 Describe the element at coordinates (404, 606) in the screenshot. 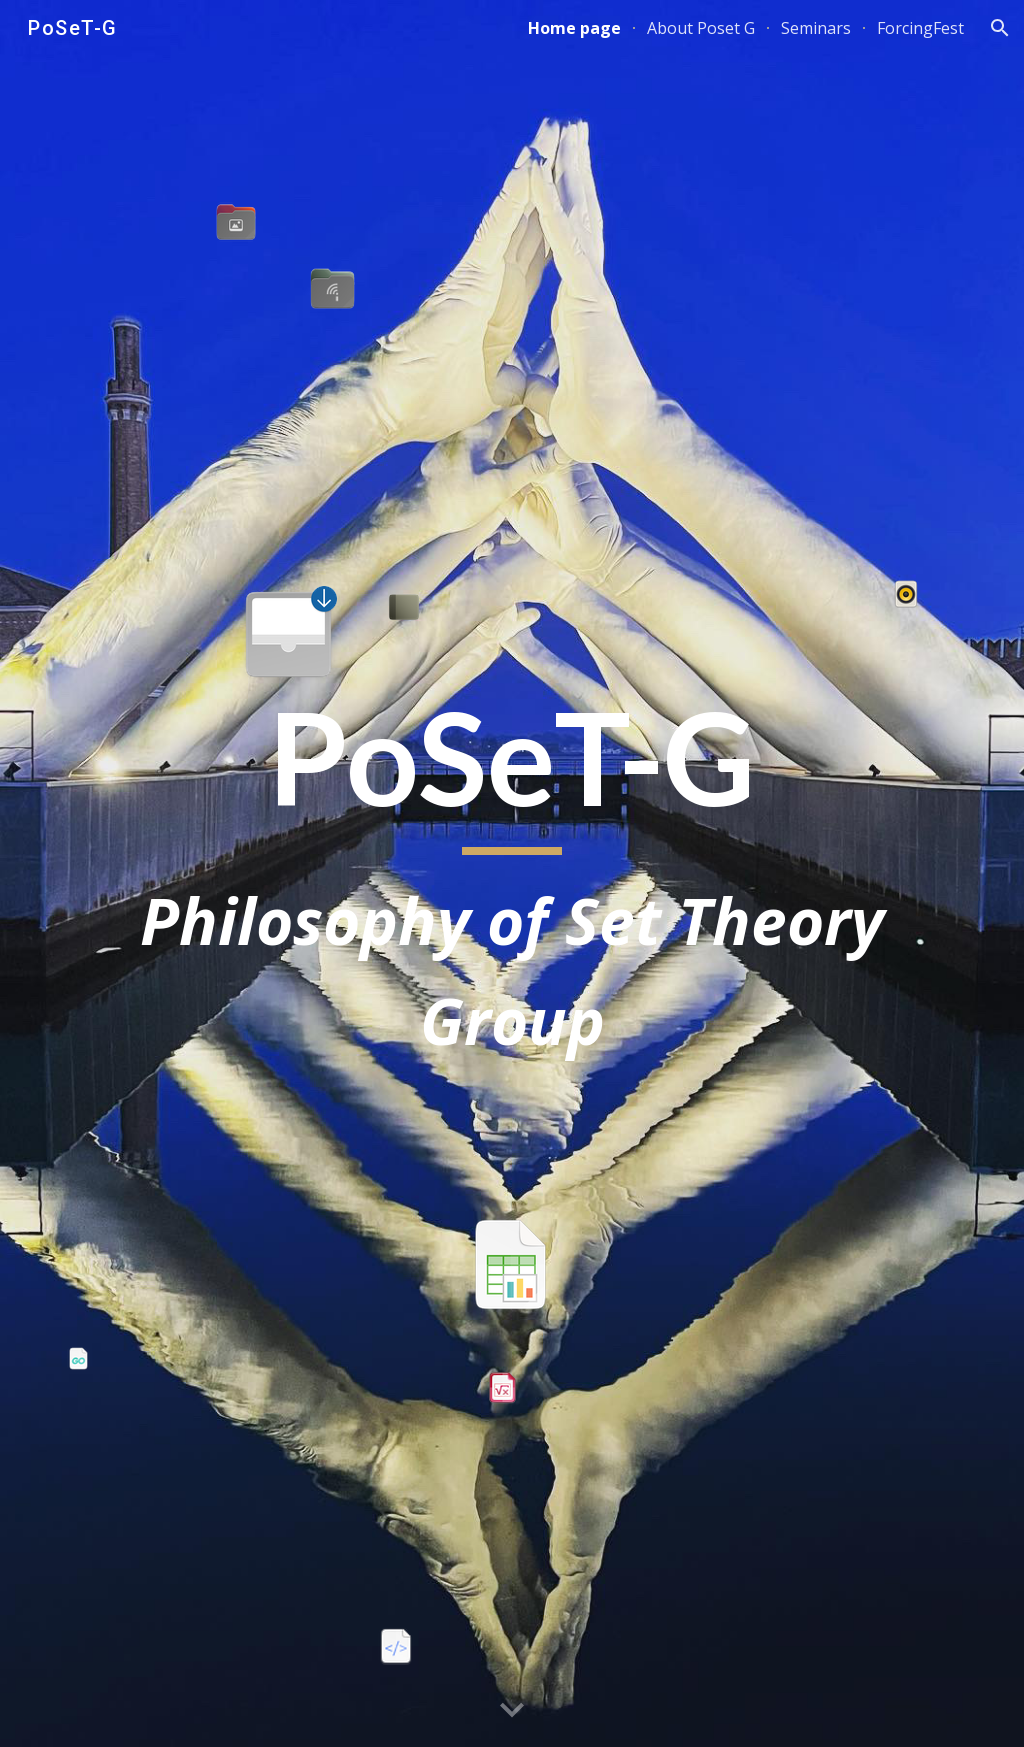

I see `access the desktop folder` at that location.